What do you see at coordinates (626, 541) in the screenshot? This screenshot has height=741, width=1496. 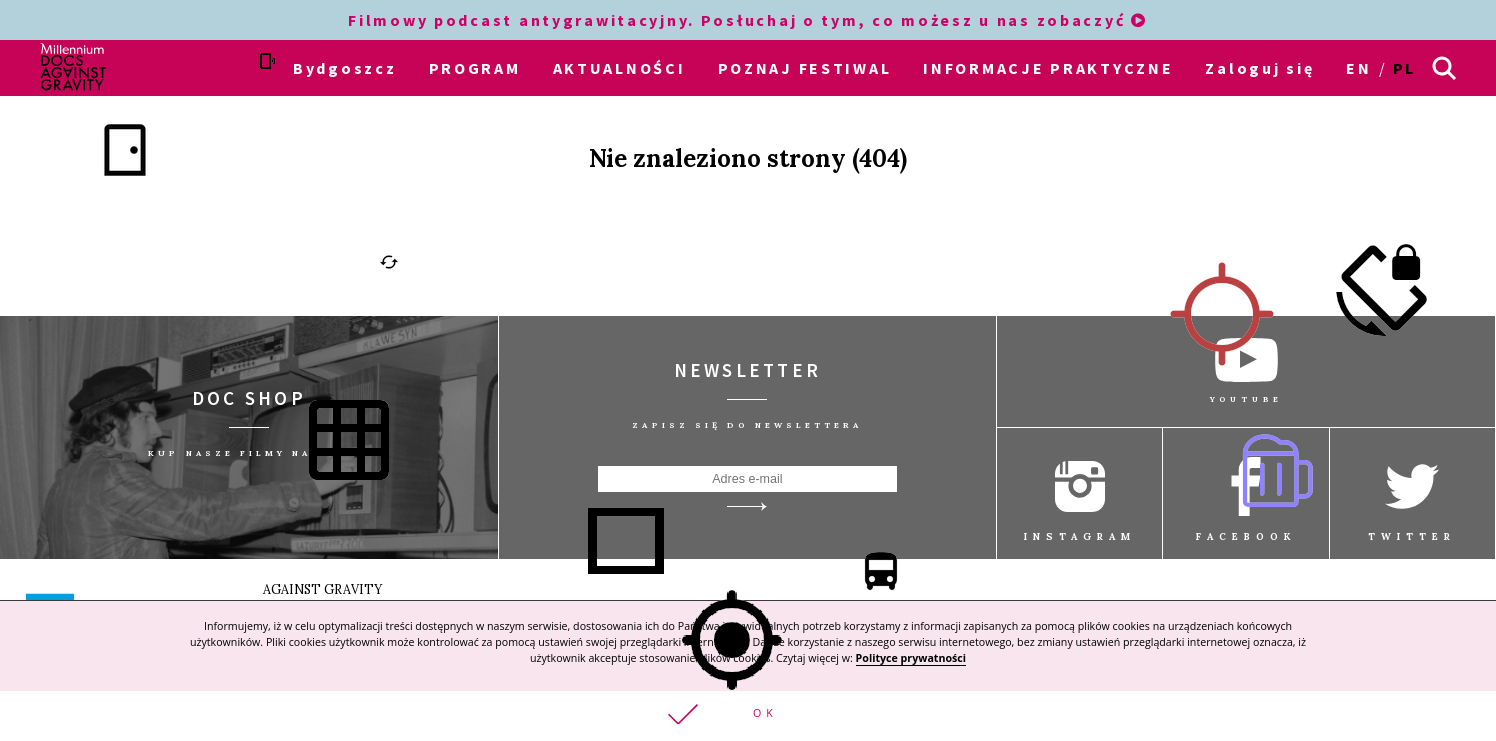 I see `crop image to 3:2 aspect ratio` at bounding box center [626, 541].